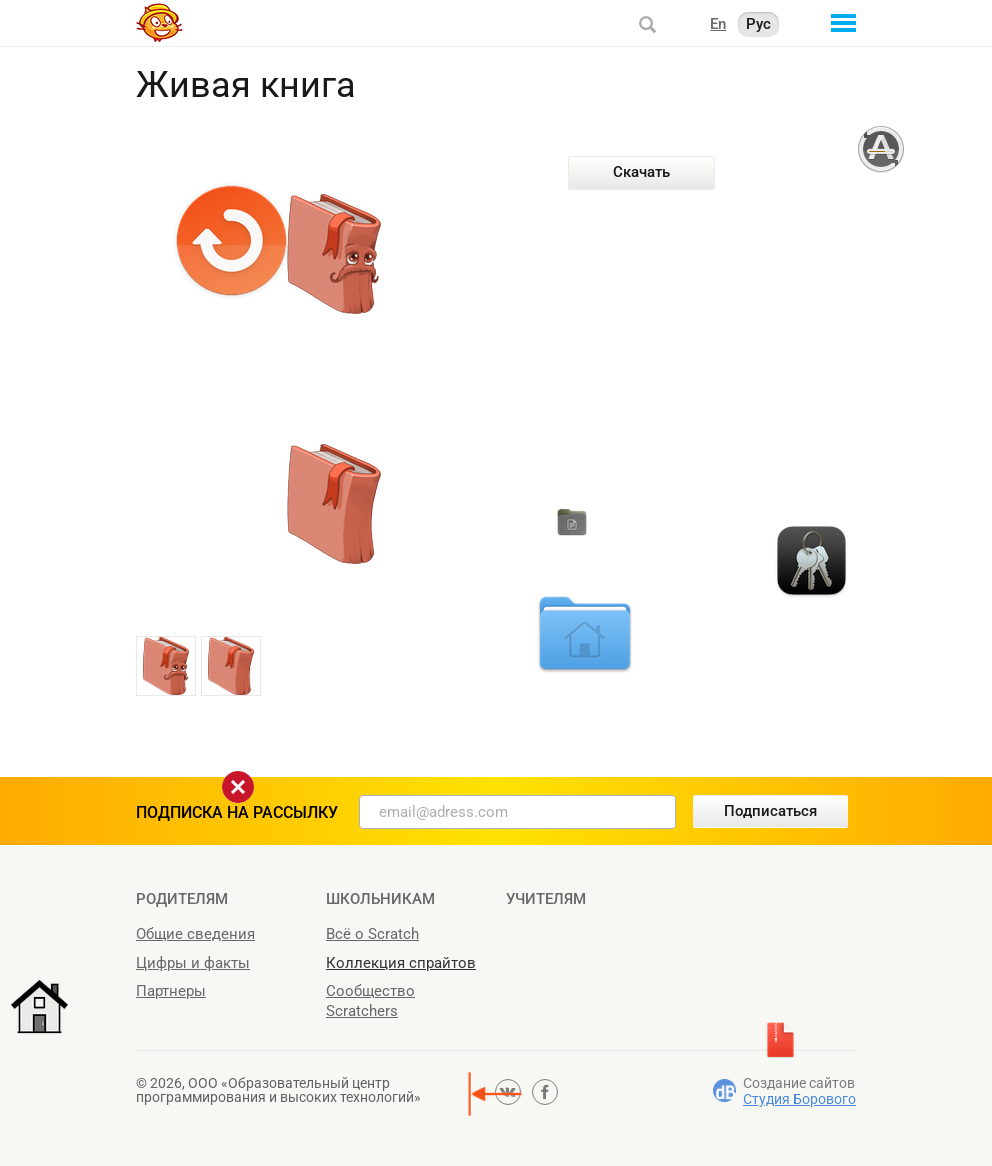  Describe the element at coordinates (780, 1040) in the screenshot. I see `a compressed tar archive file (.tar.z)` at that location.